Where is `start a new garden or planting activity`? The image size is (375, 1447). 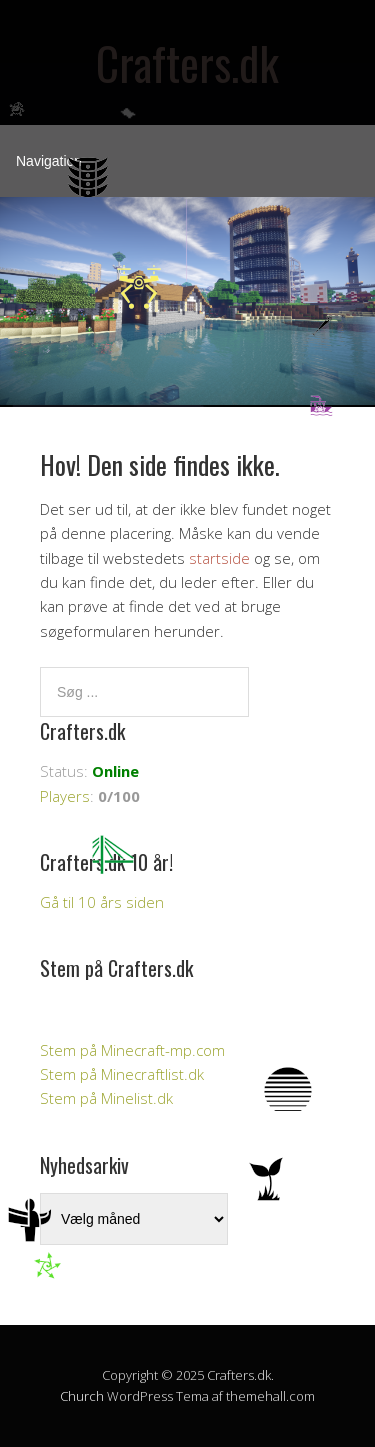
start a new garden or planting activity is located at coordinates (266, 1179).